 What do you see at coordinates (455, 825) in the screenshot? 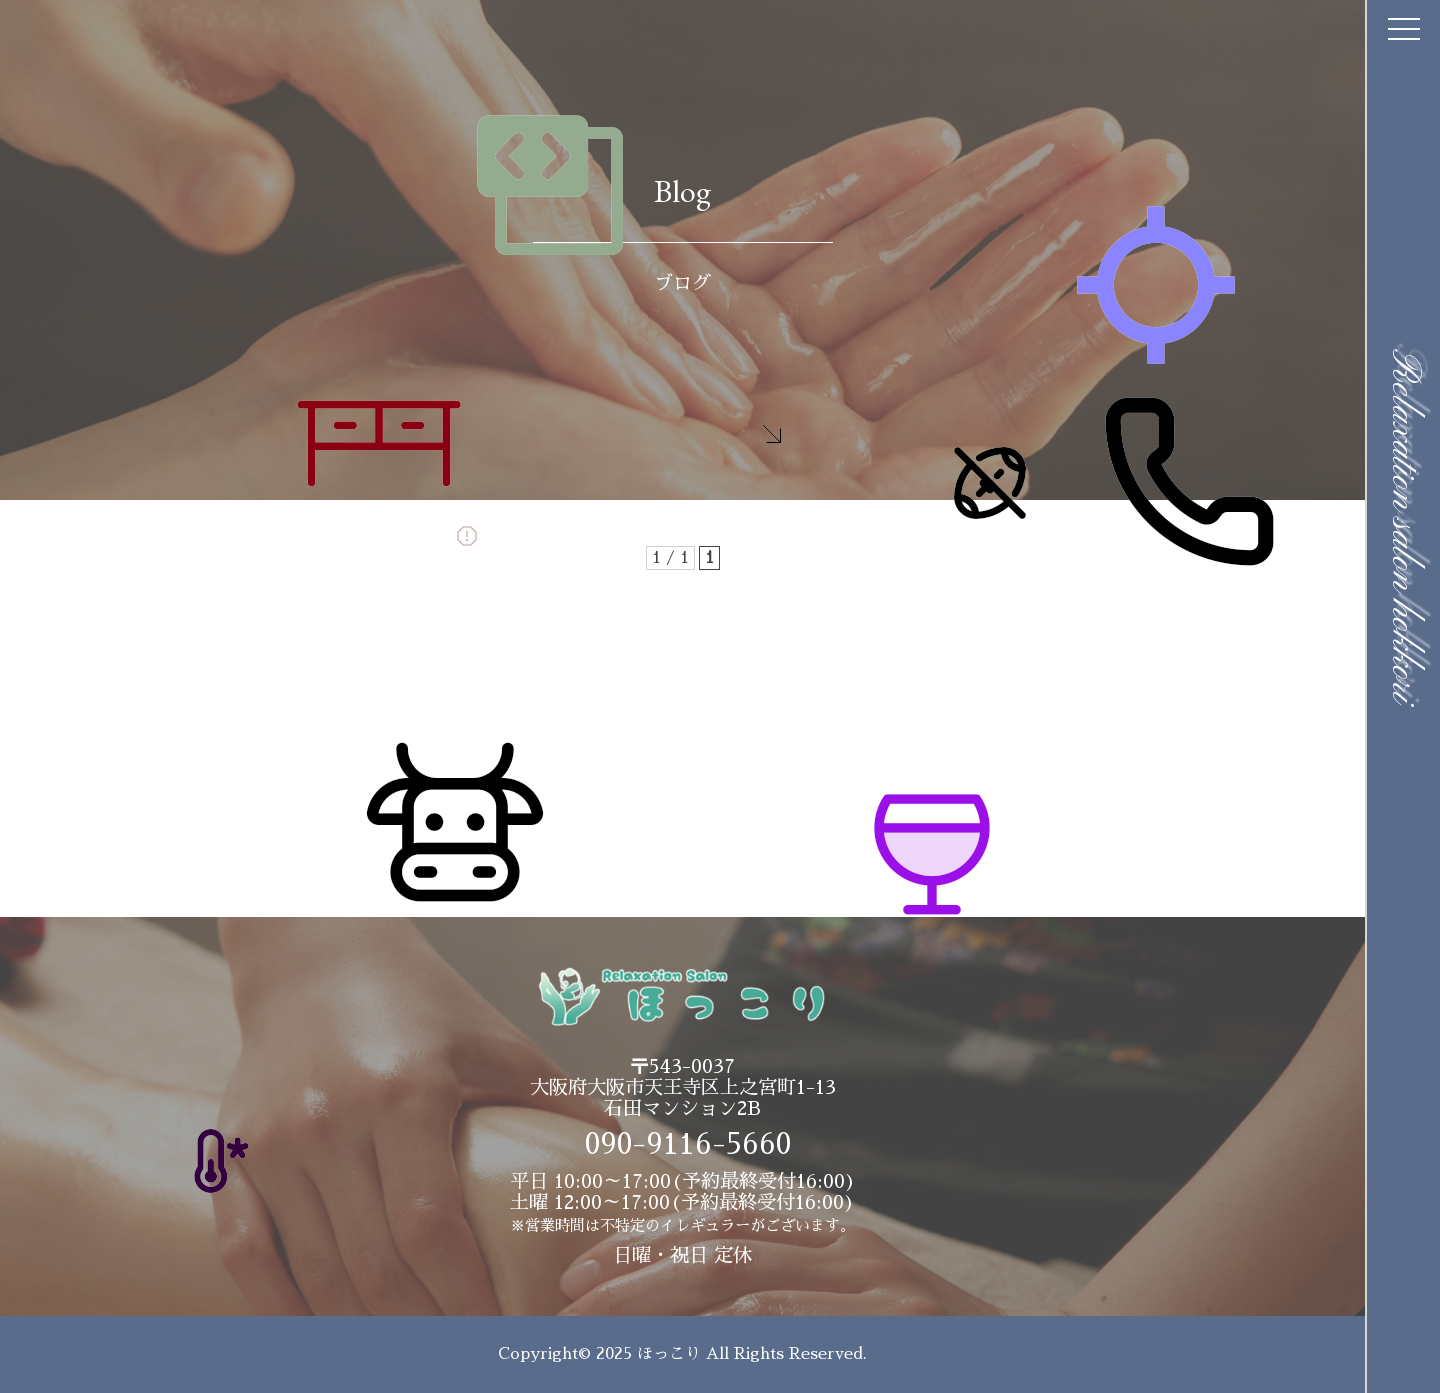
I see `browse farm or agriculture related content` at bounding box center [455, 825].